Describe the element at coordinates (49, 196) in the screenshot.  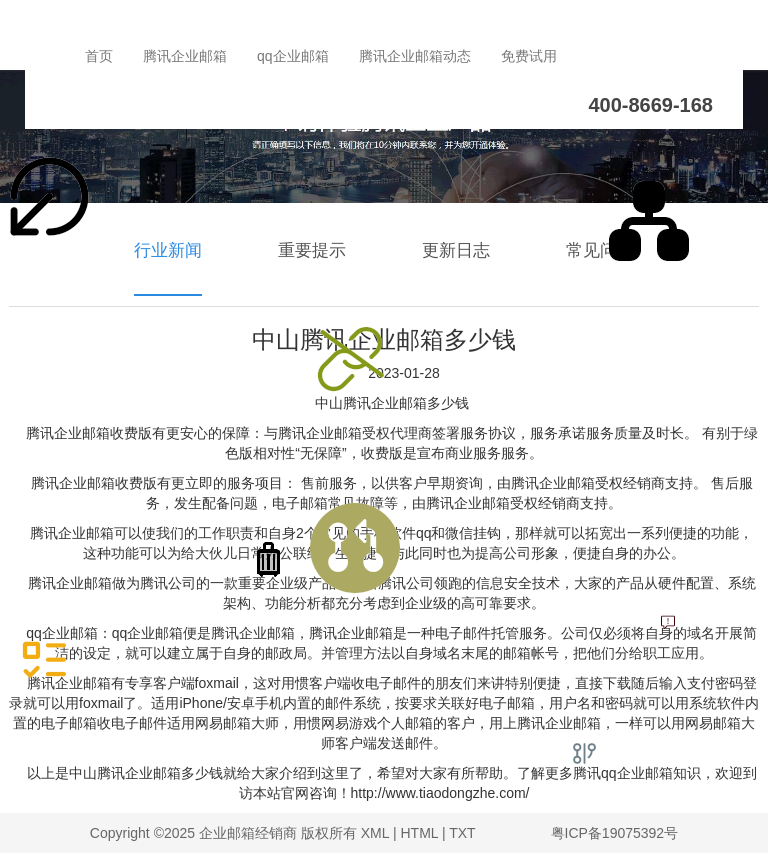
I see `export or download content to the bottom-left` at that location.